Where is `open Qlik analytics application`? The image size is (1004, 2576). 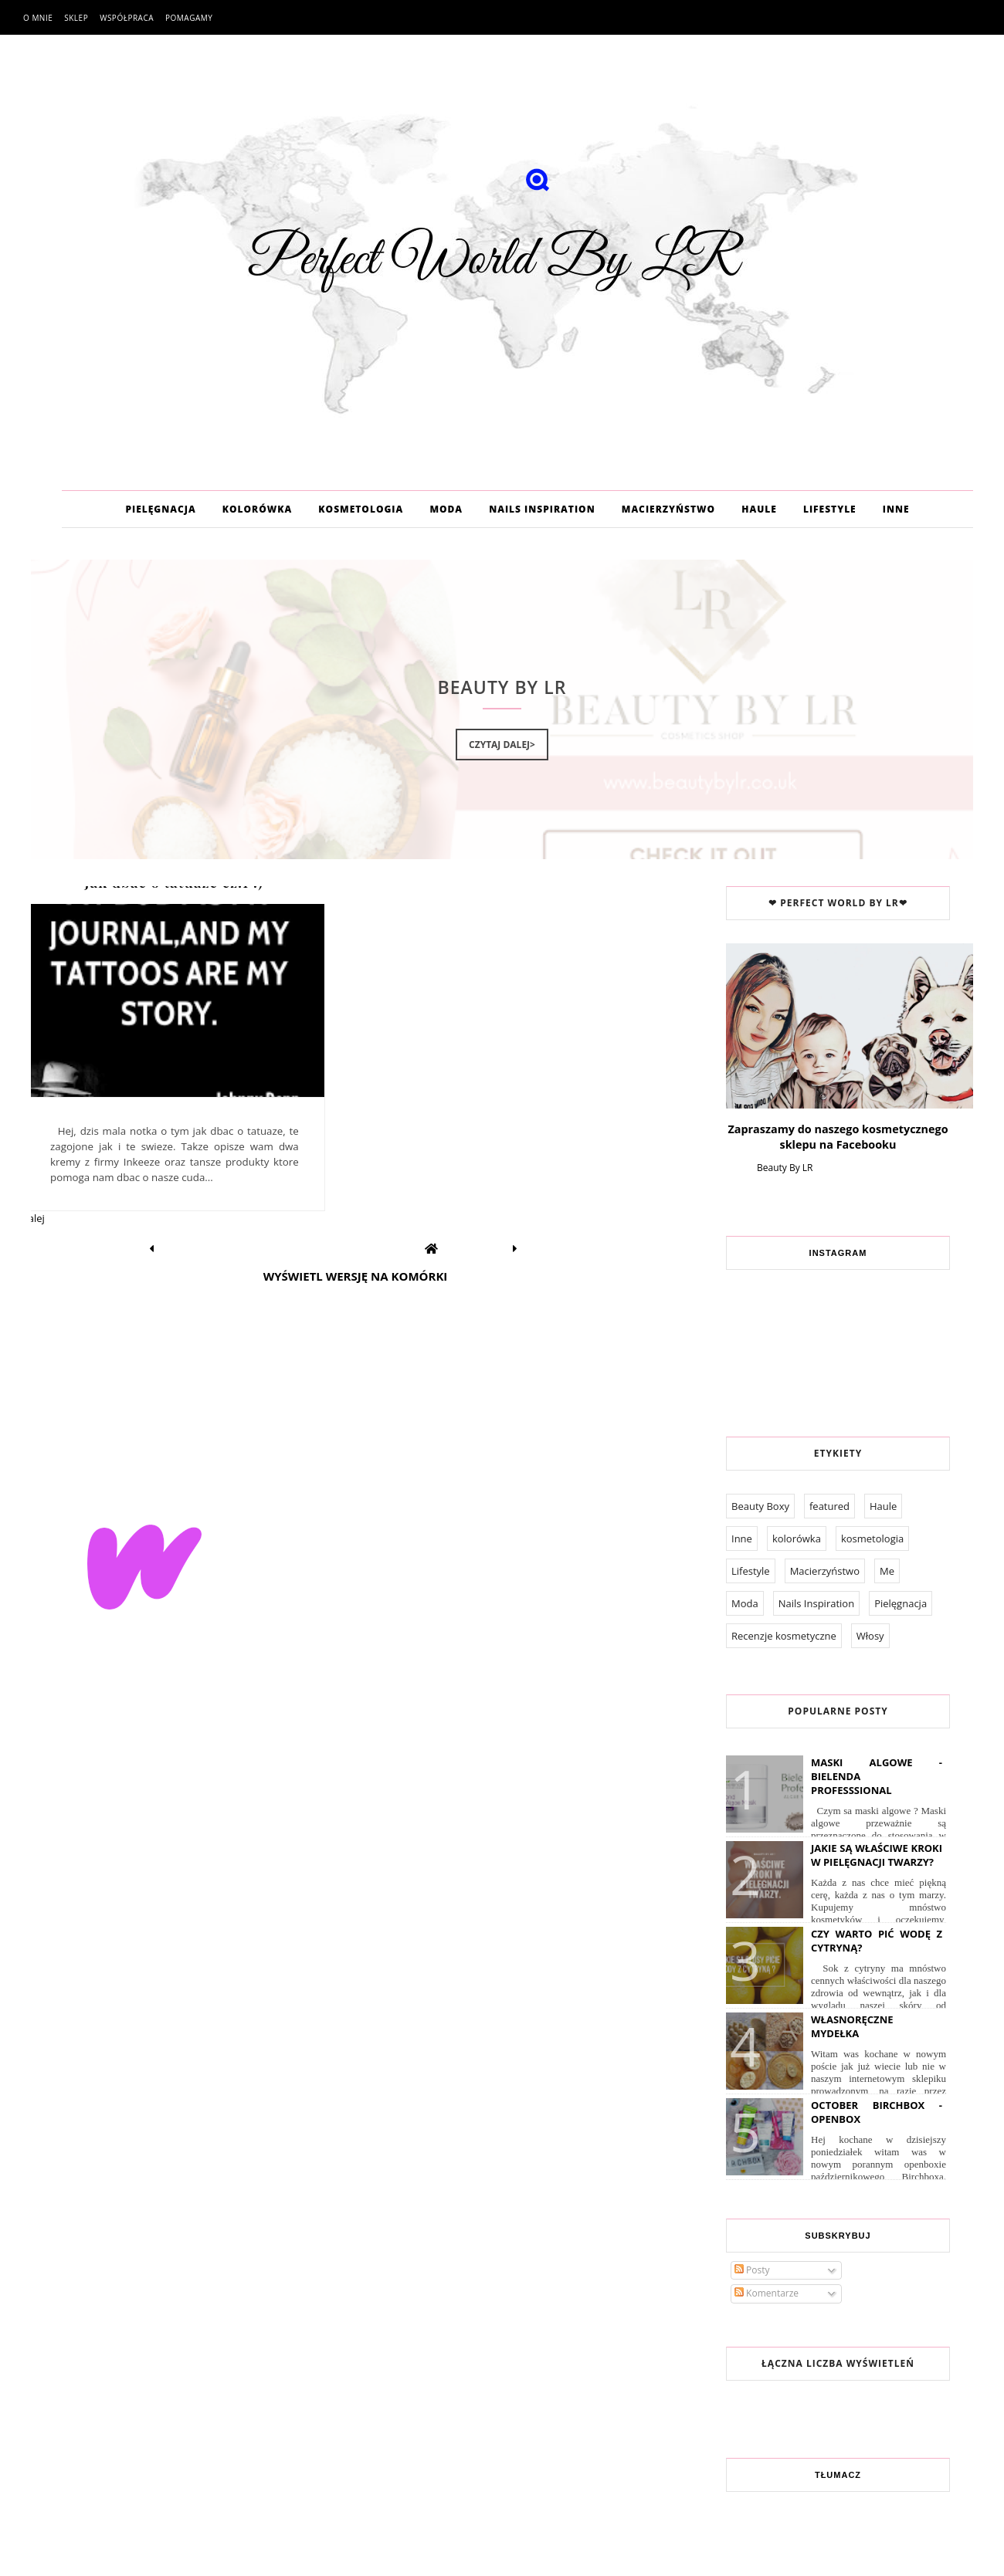 open Qlik analytics application is located at coordinates (538, 180).